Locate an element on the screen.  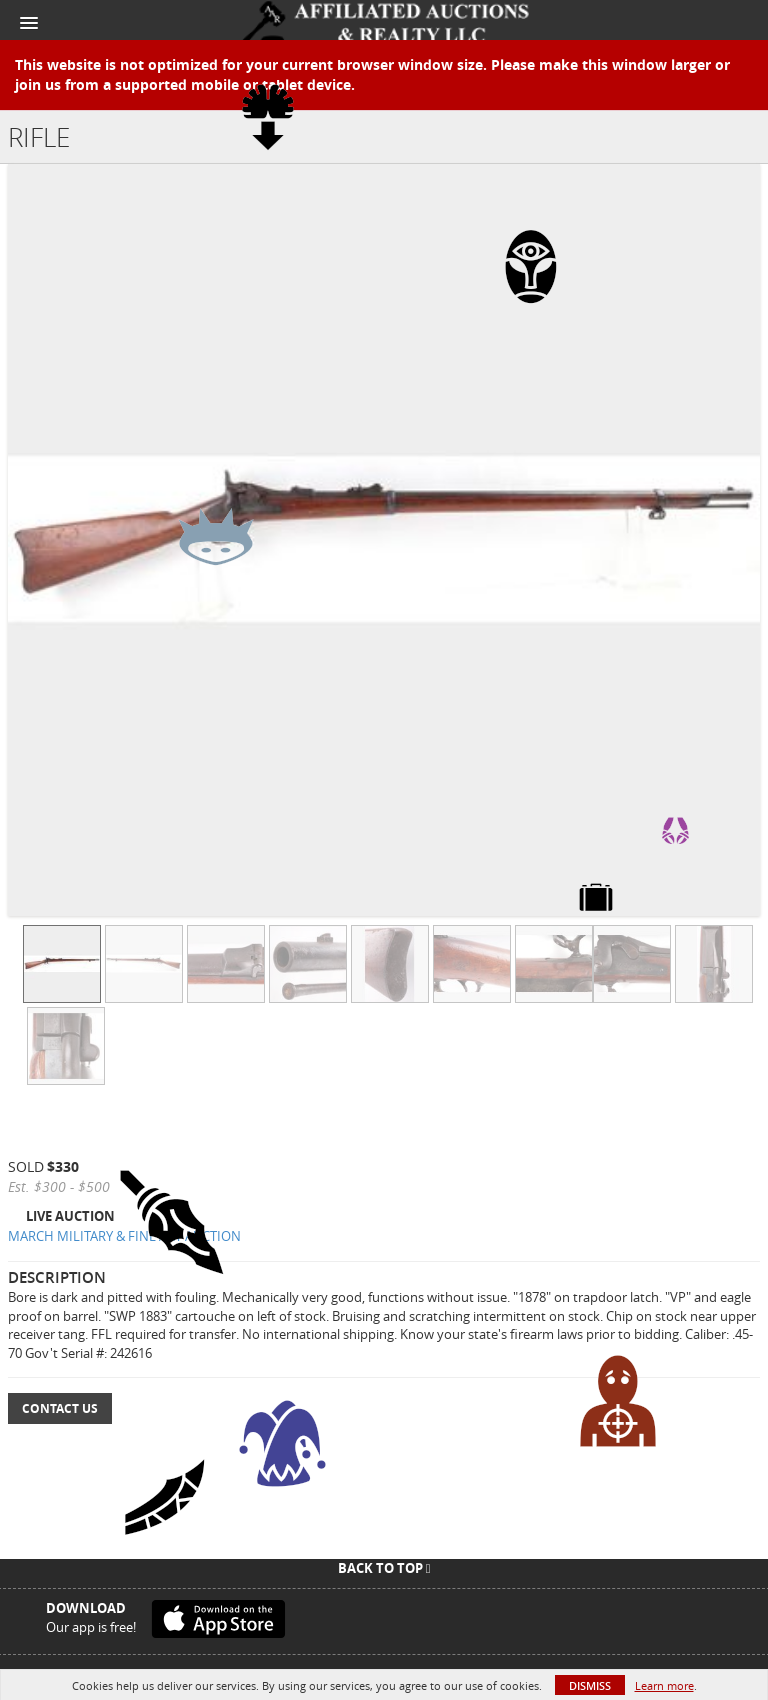
indicates a broken or damaged weapon is located at coordinates (165, 1499).